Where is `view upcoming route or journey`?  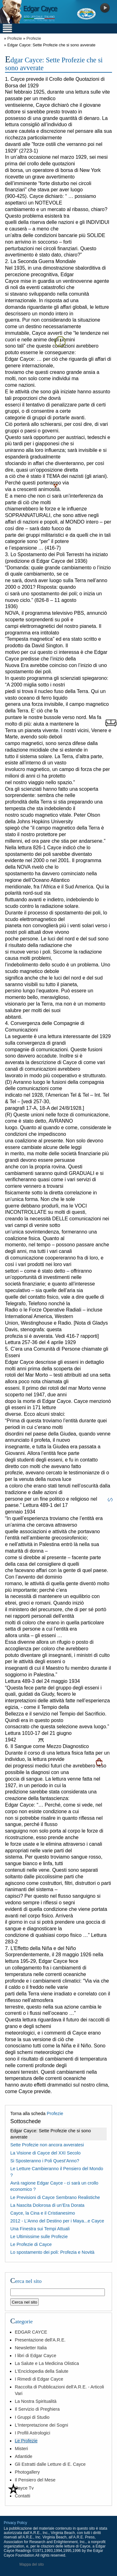 view upcoming route or journey is located at coordinates (41, 1740).